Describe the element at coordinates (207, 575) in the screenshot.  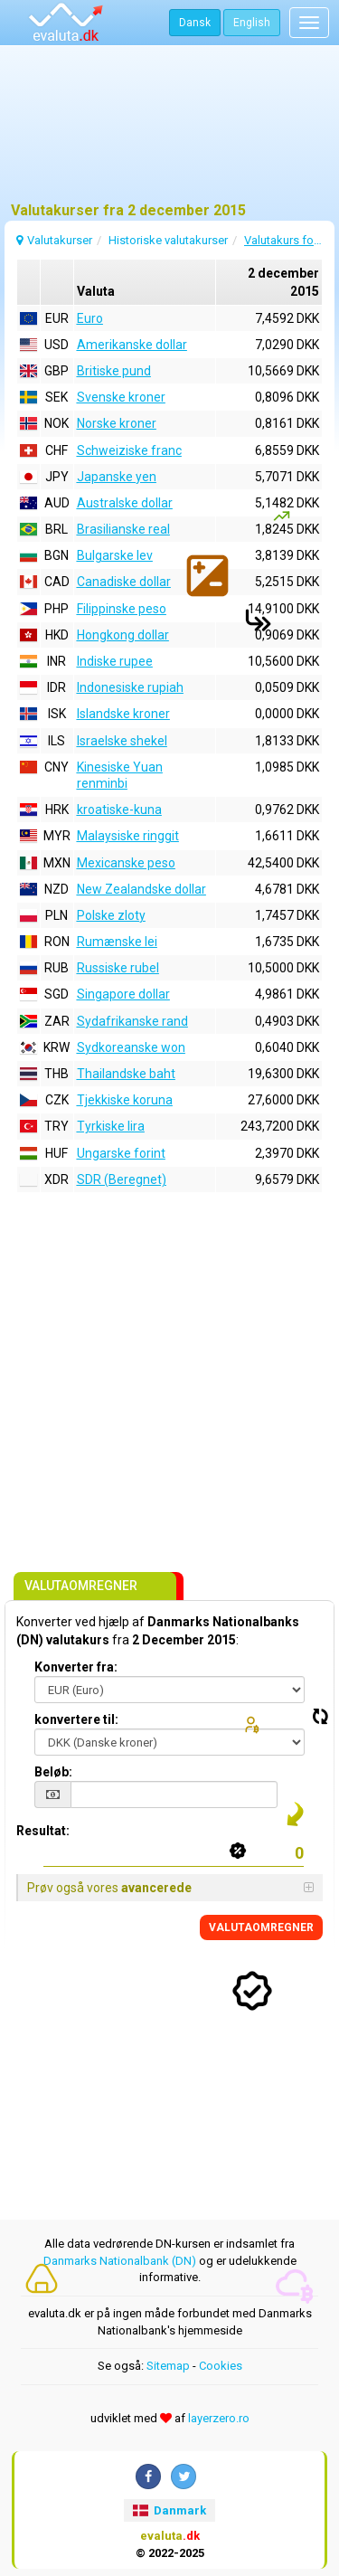
I see `adjust photo exposure settings` at that location.